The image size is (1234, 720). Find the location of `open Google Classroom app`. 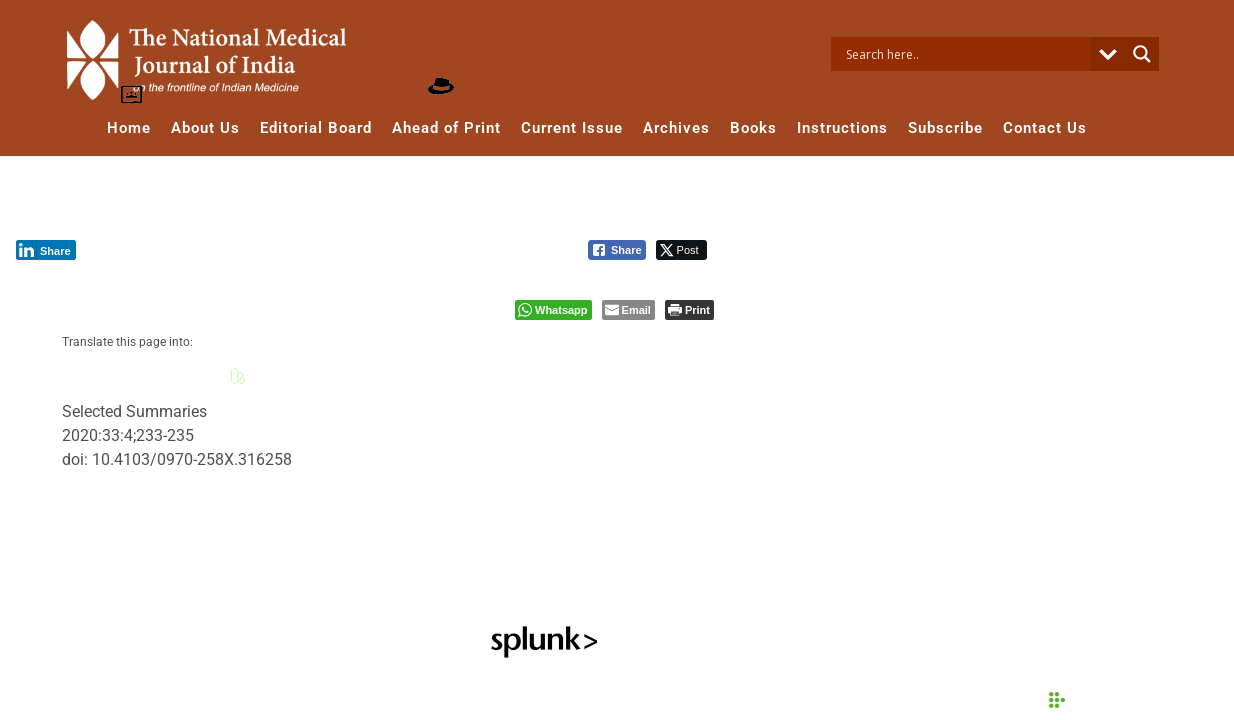

open Google Classroom app is located at coordinates (131, 94).